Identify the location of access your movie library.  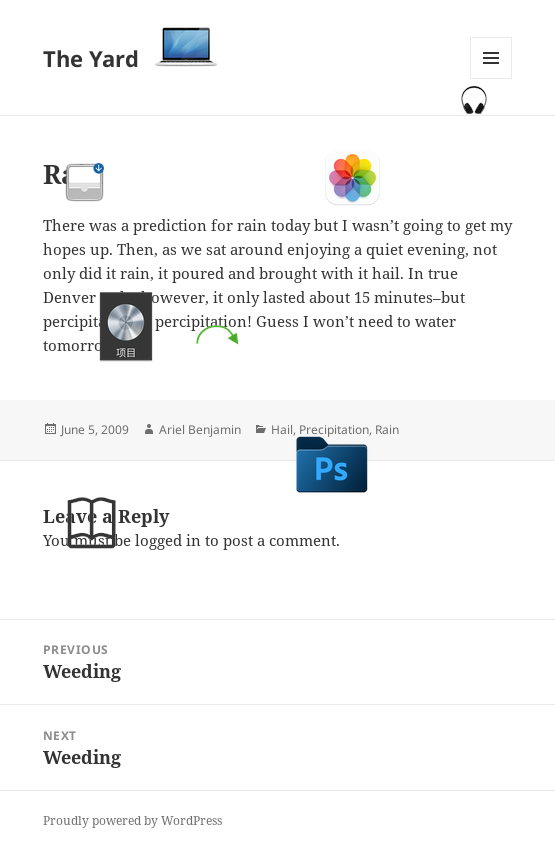
(299, 8).